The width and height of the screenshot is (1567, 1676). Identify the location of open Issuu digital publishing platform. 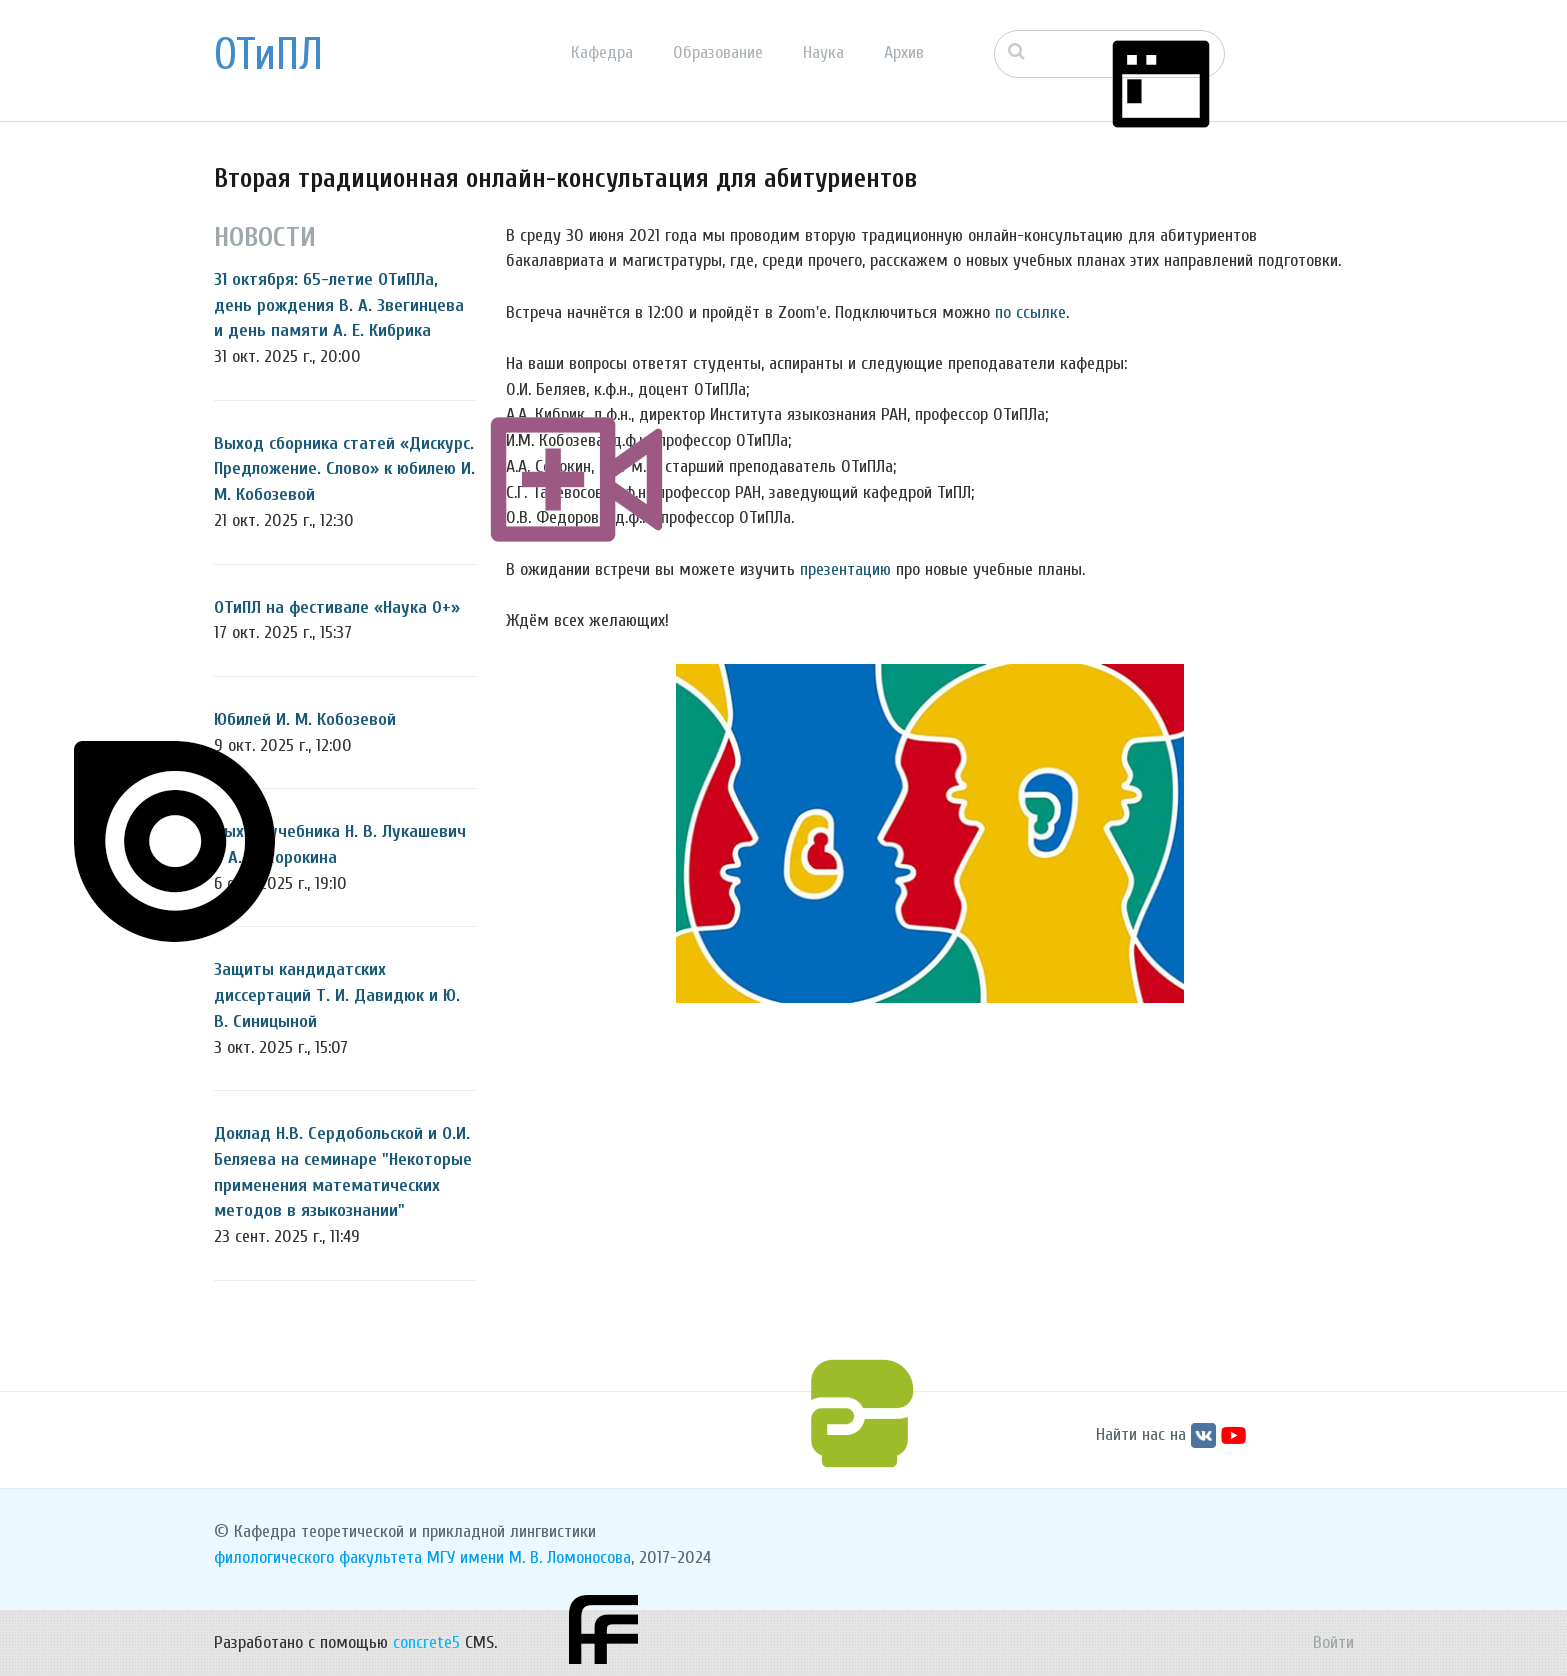
(174, 841).